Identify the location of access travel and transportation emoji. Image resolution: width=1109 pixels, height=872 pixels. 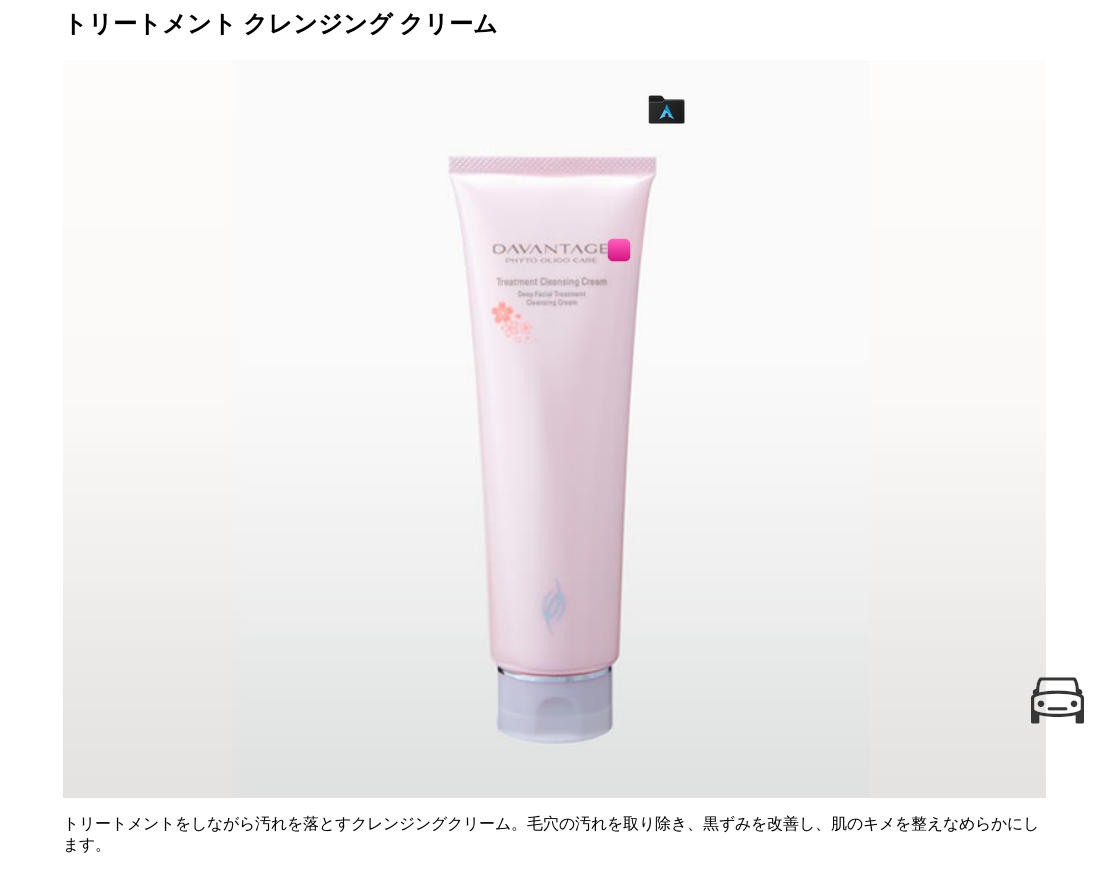
(1057, 700).